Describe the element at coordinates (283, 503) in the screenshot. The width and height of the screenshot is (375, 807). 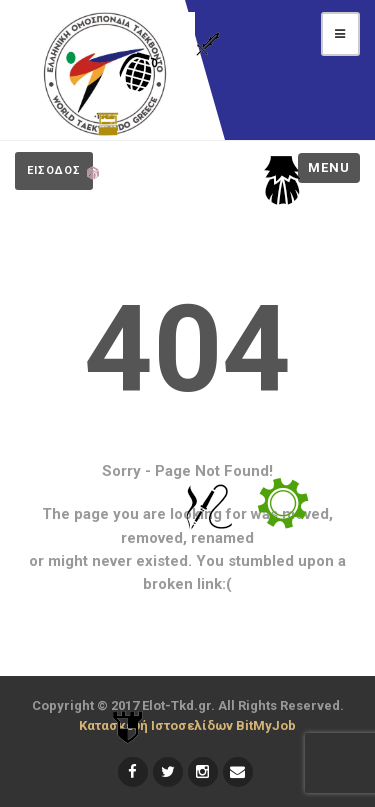
I see `access settings or preferences` at that location.